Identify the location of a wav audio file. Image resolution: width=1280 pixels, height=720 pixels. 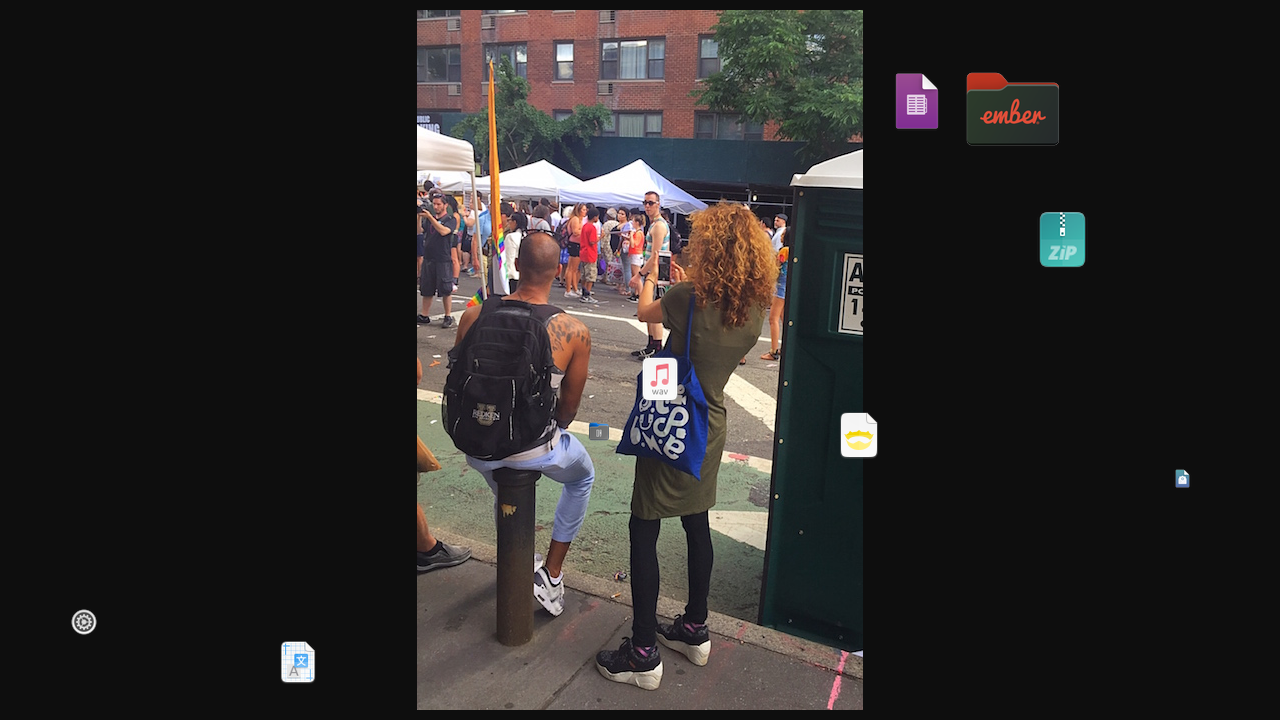
(660, 379).